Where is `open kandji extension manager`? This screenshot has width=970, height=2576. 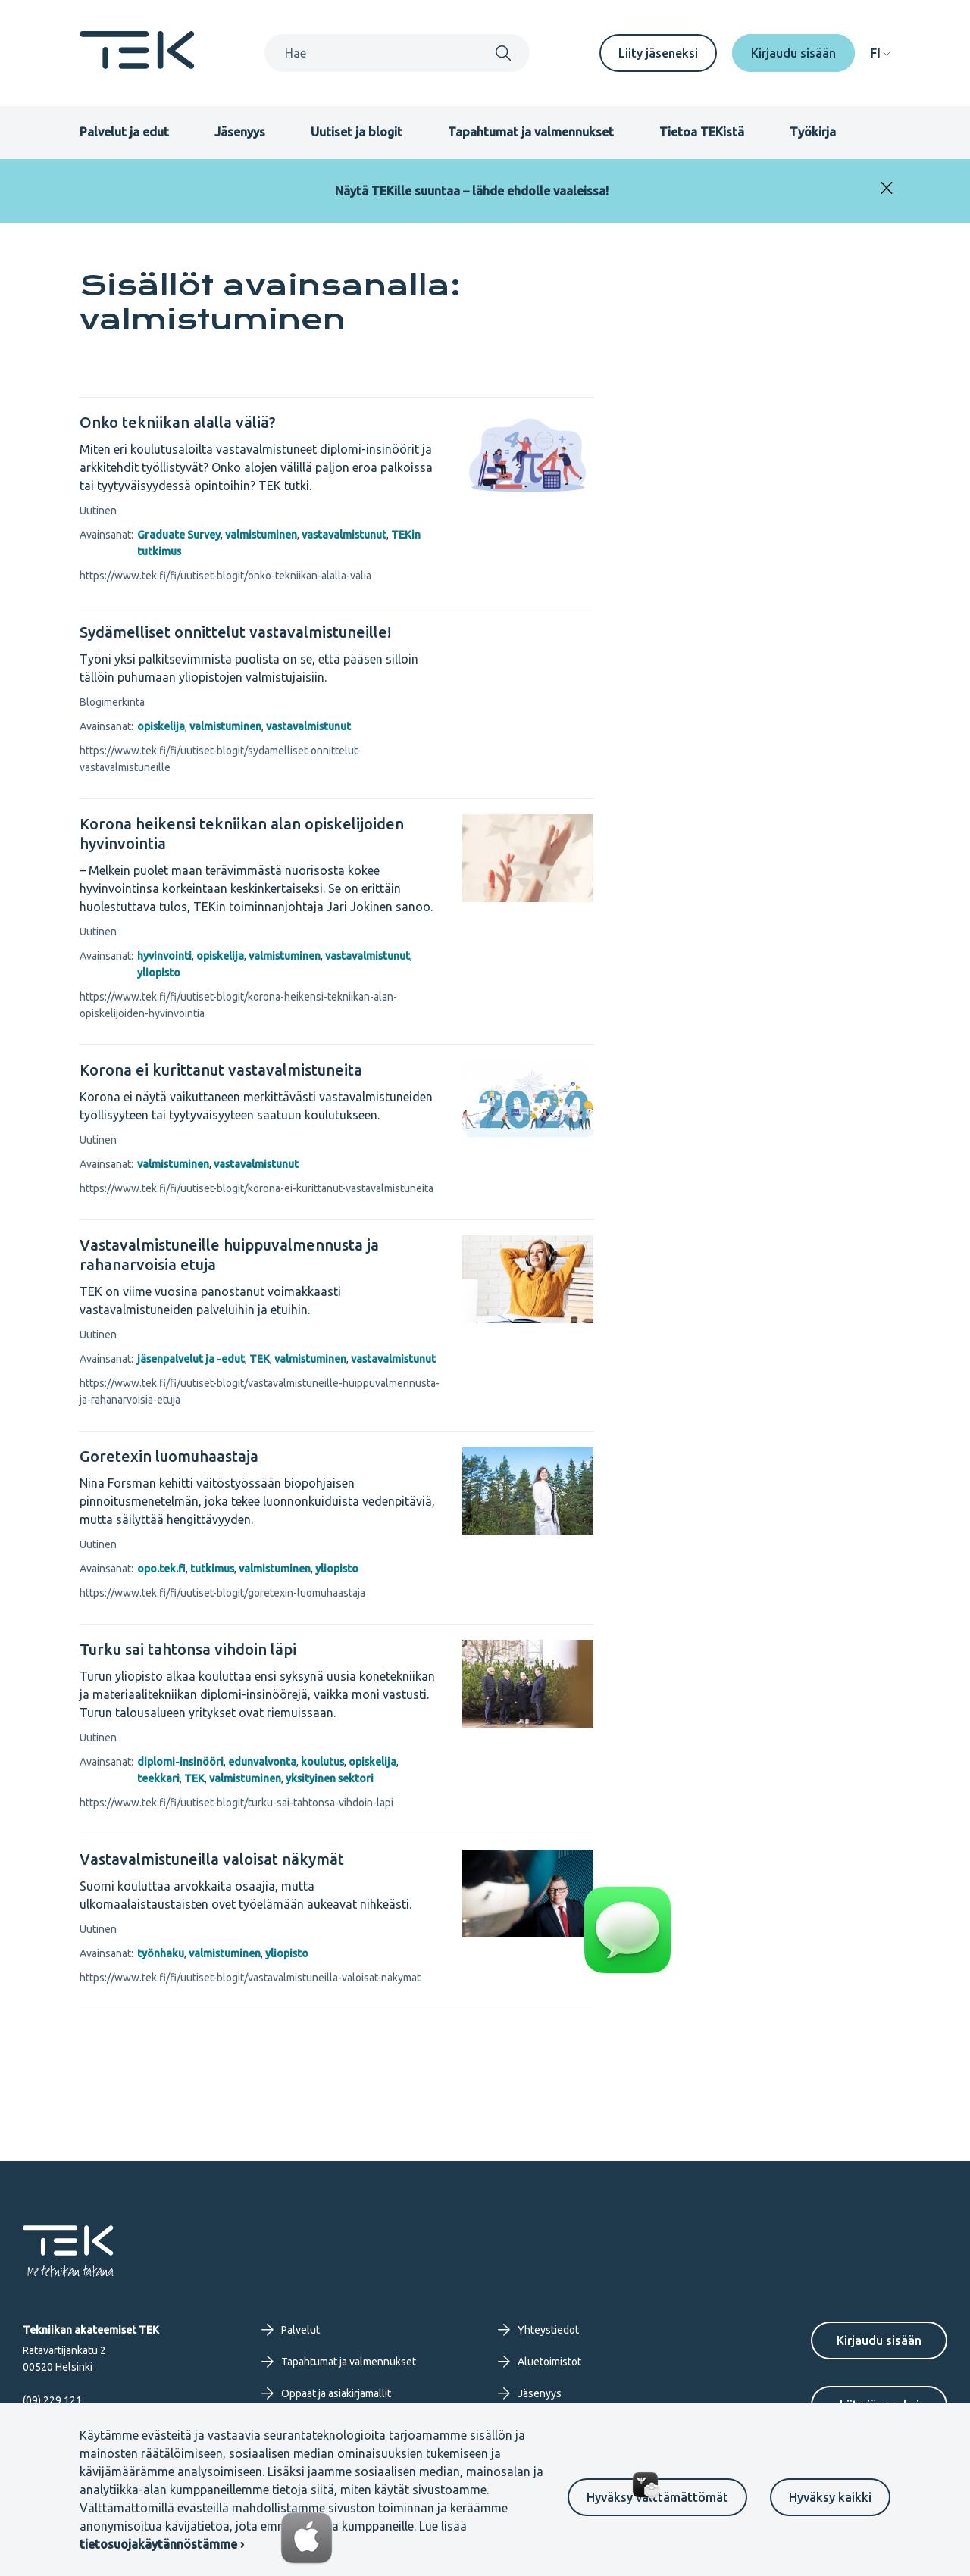
open kandji extension manager is located at coordinates (645, 2484).